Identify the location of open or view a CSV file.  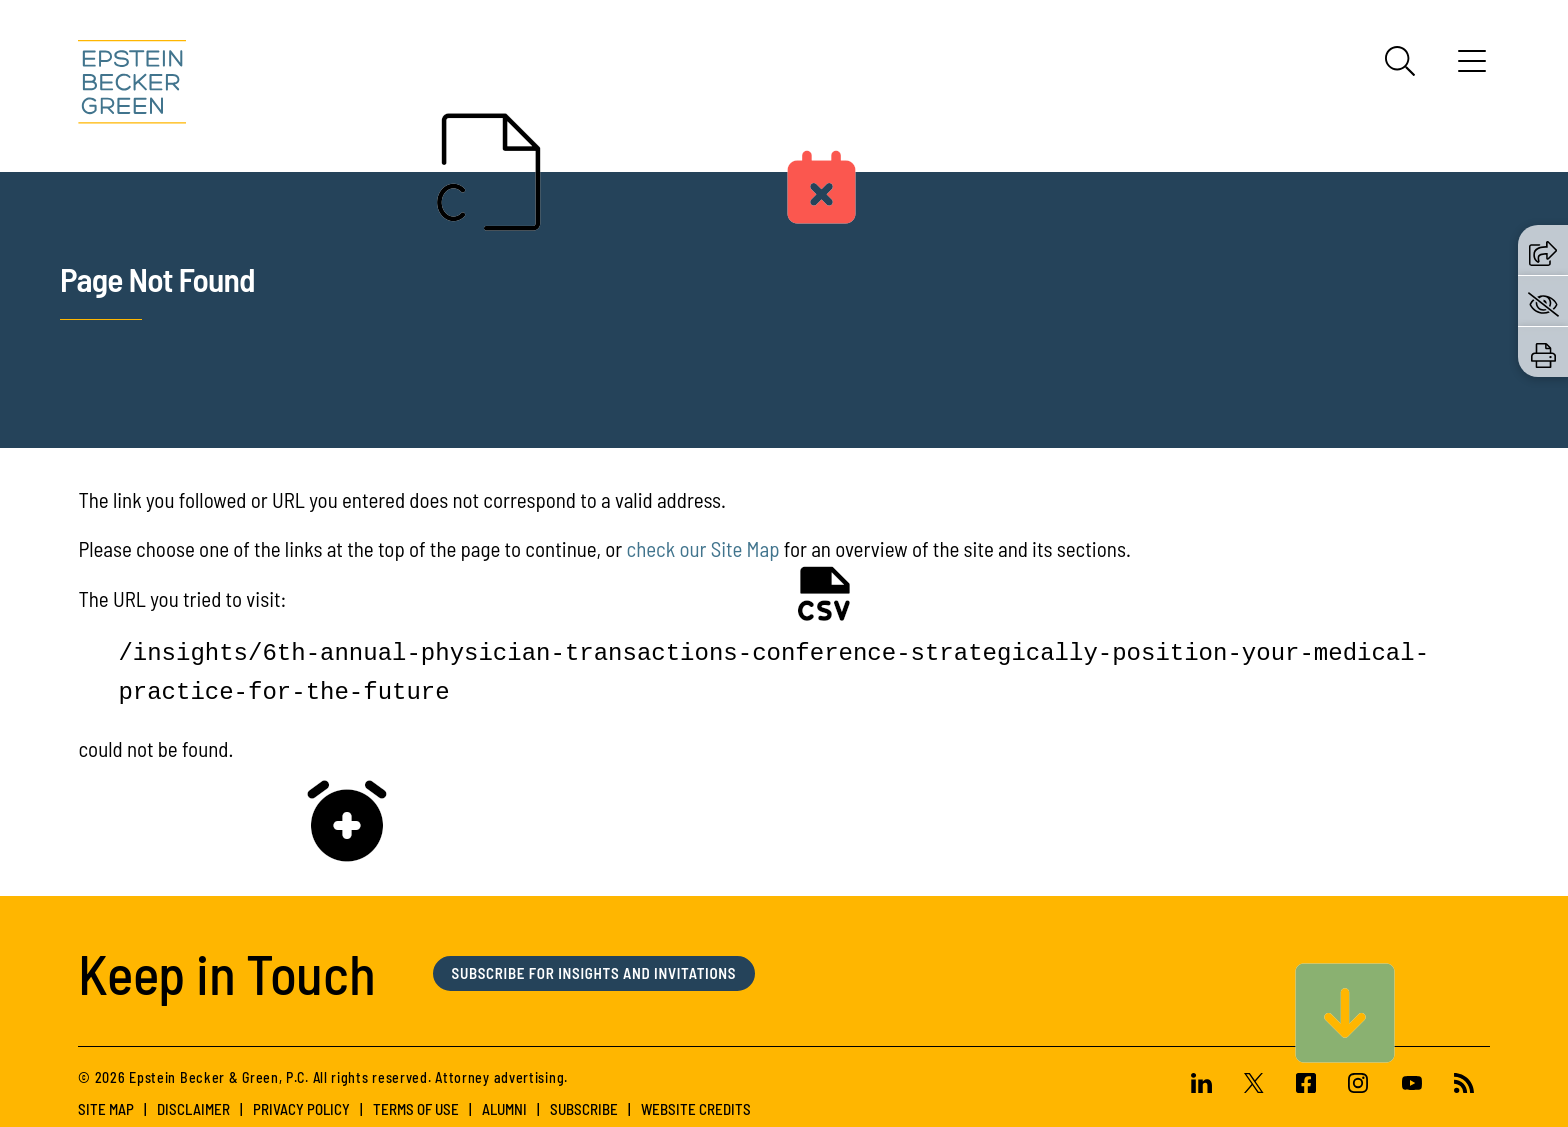
(825, 596).